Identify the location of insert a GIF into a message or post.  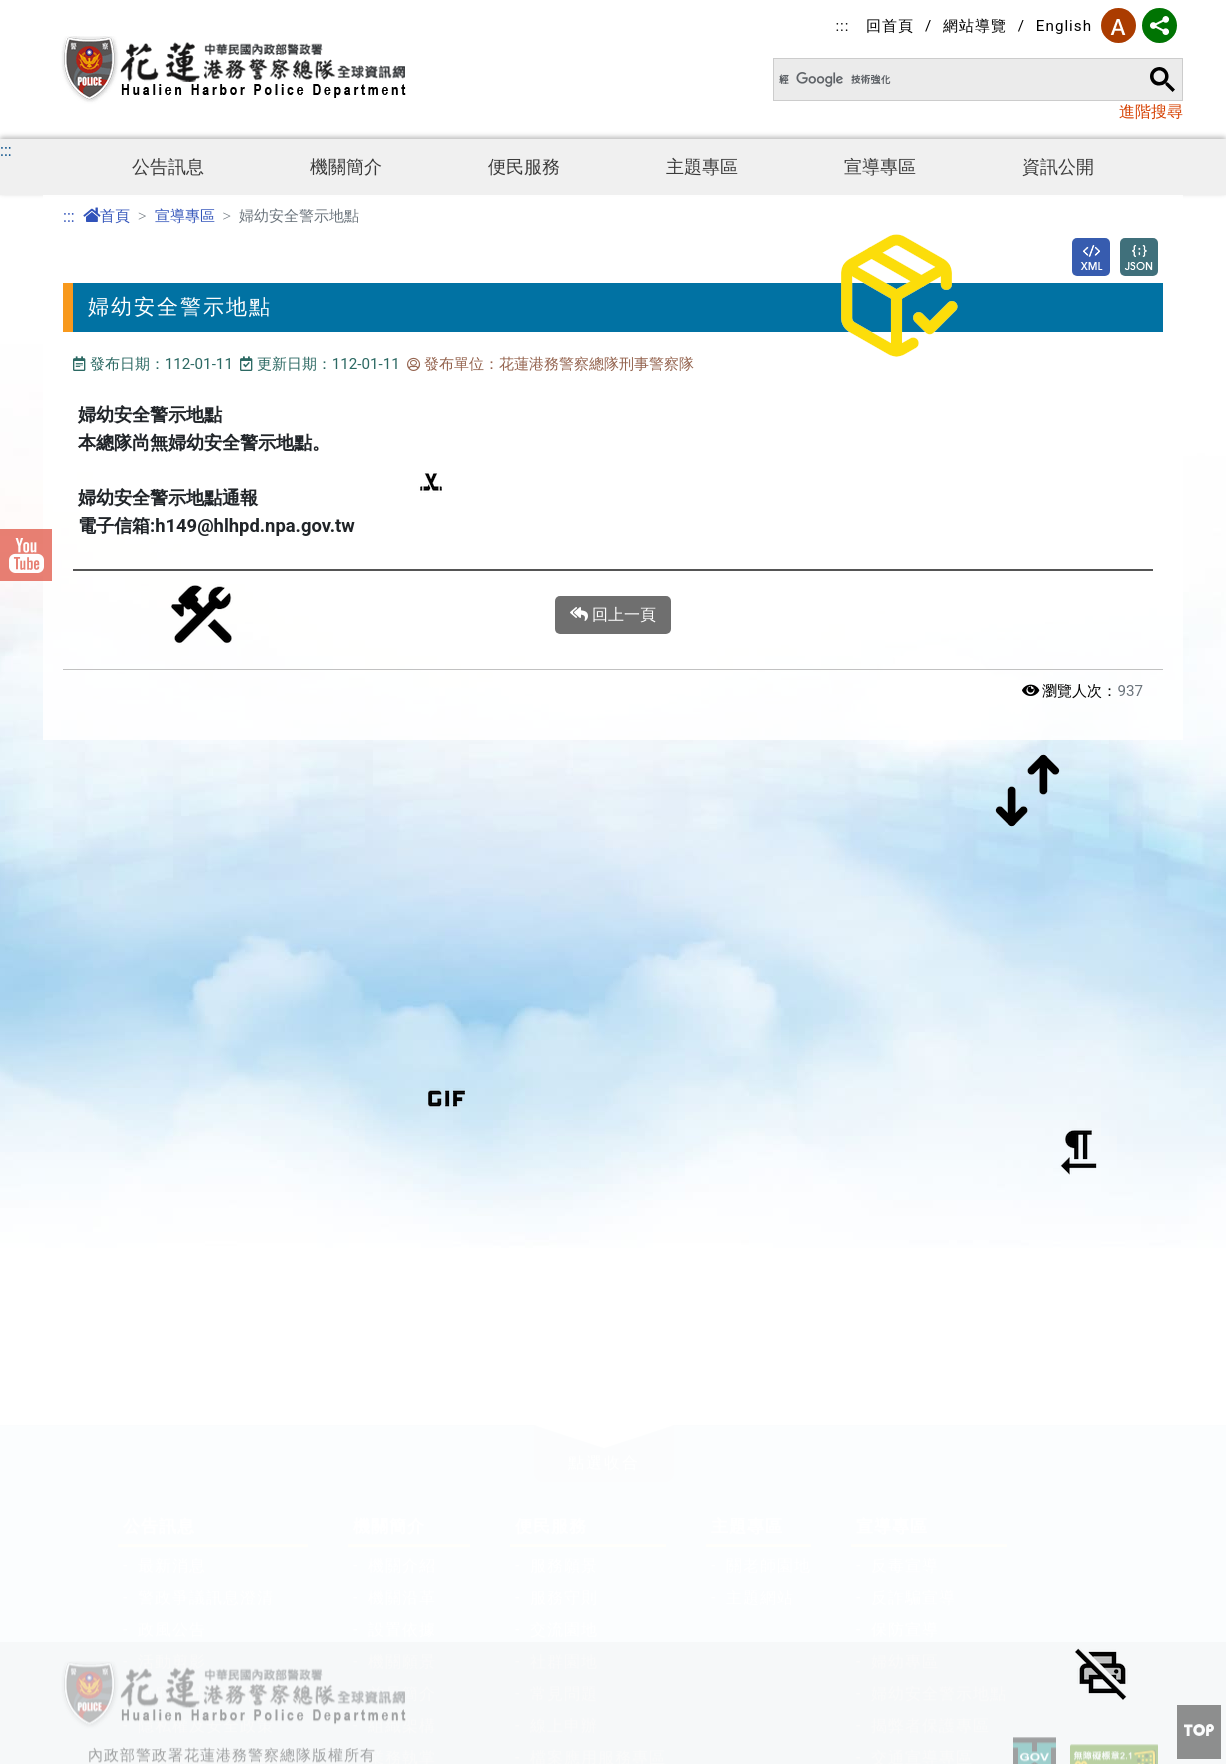
(446, 1098).